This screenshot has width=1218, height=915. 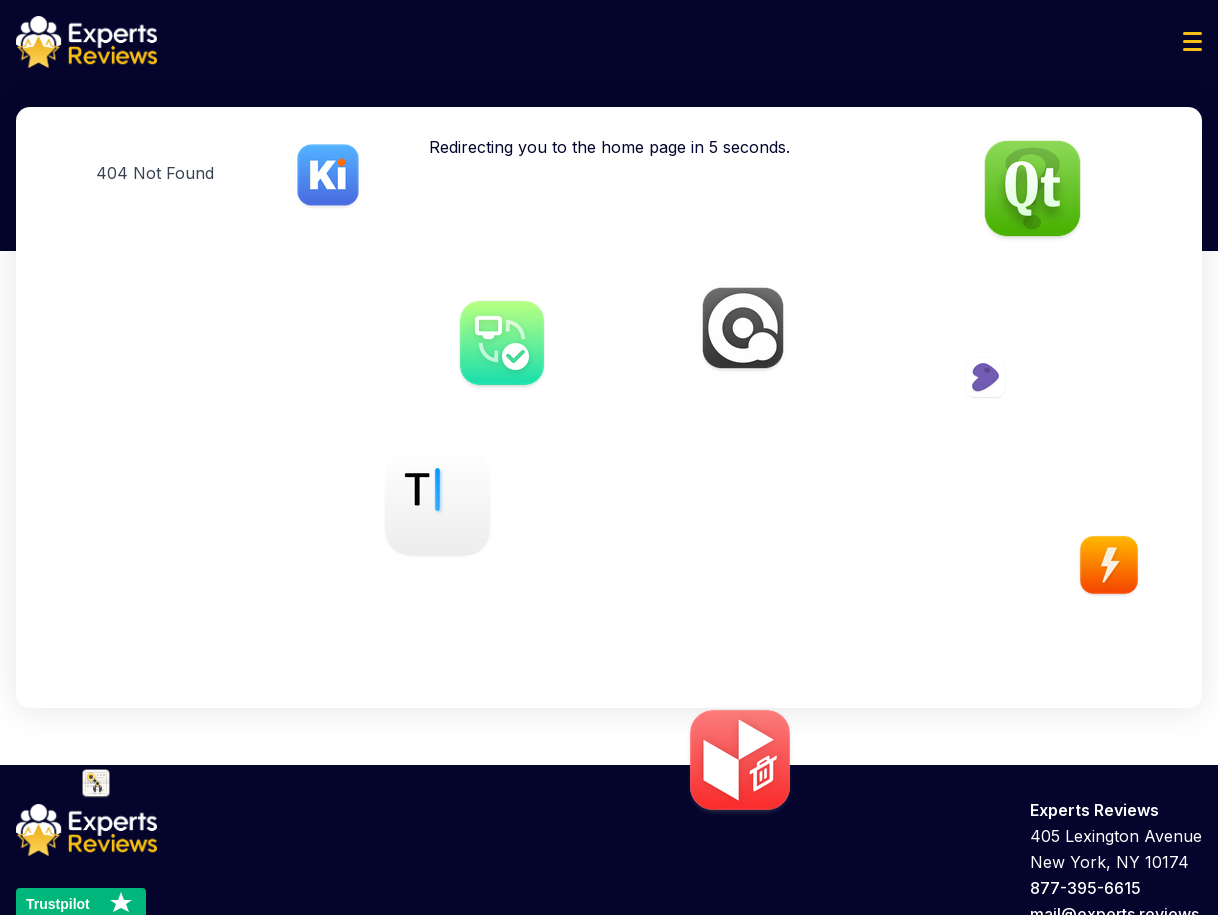 I want to click on open text editor application, so click(x=437, y=503).